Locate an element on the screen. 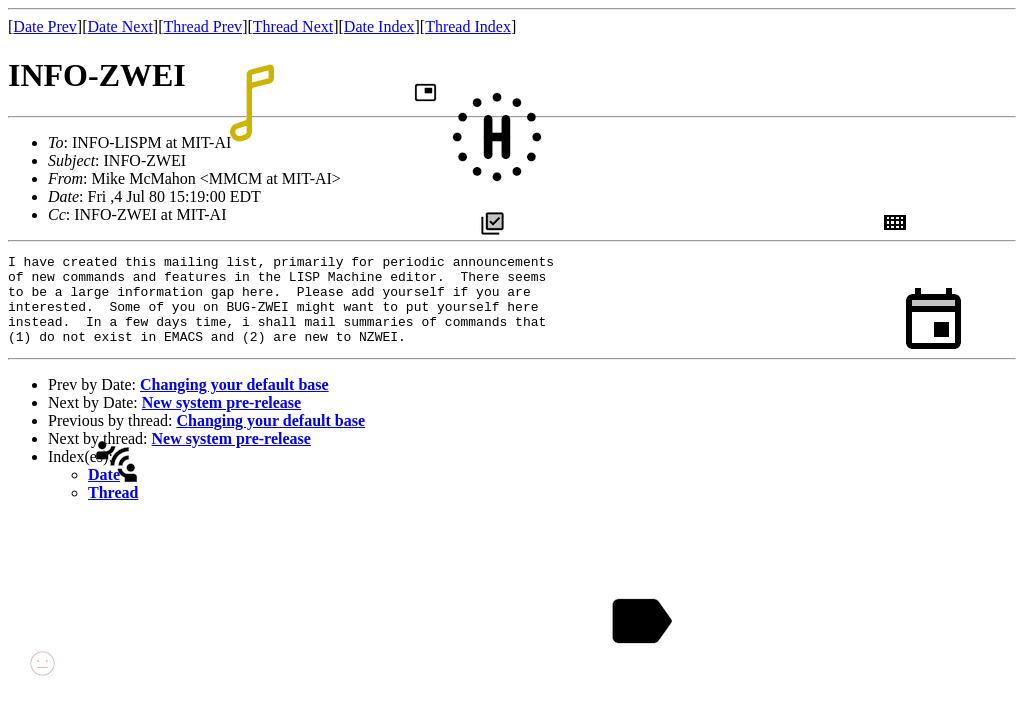  item successfully added to library is located at coordinates (492, 223).